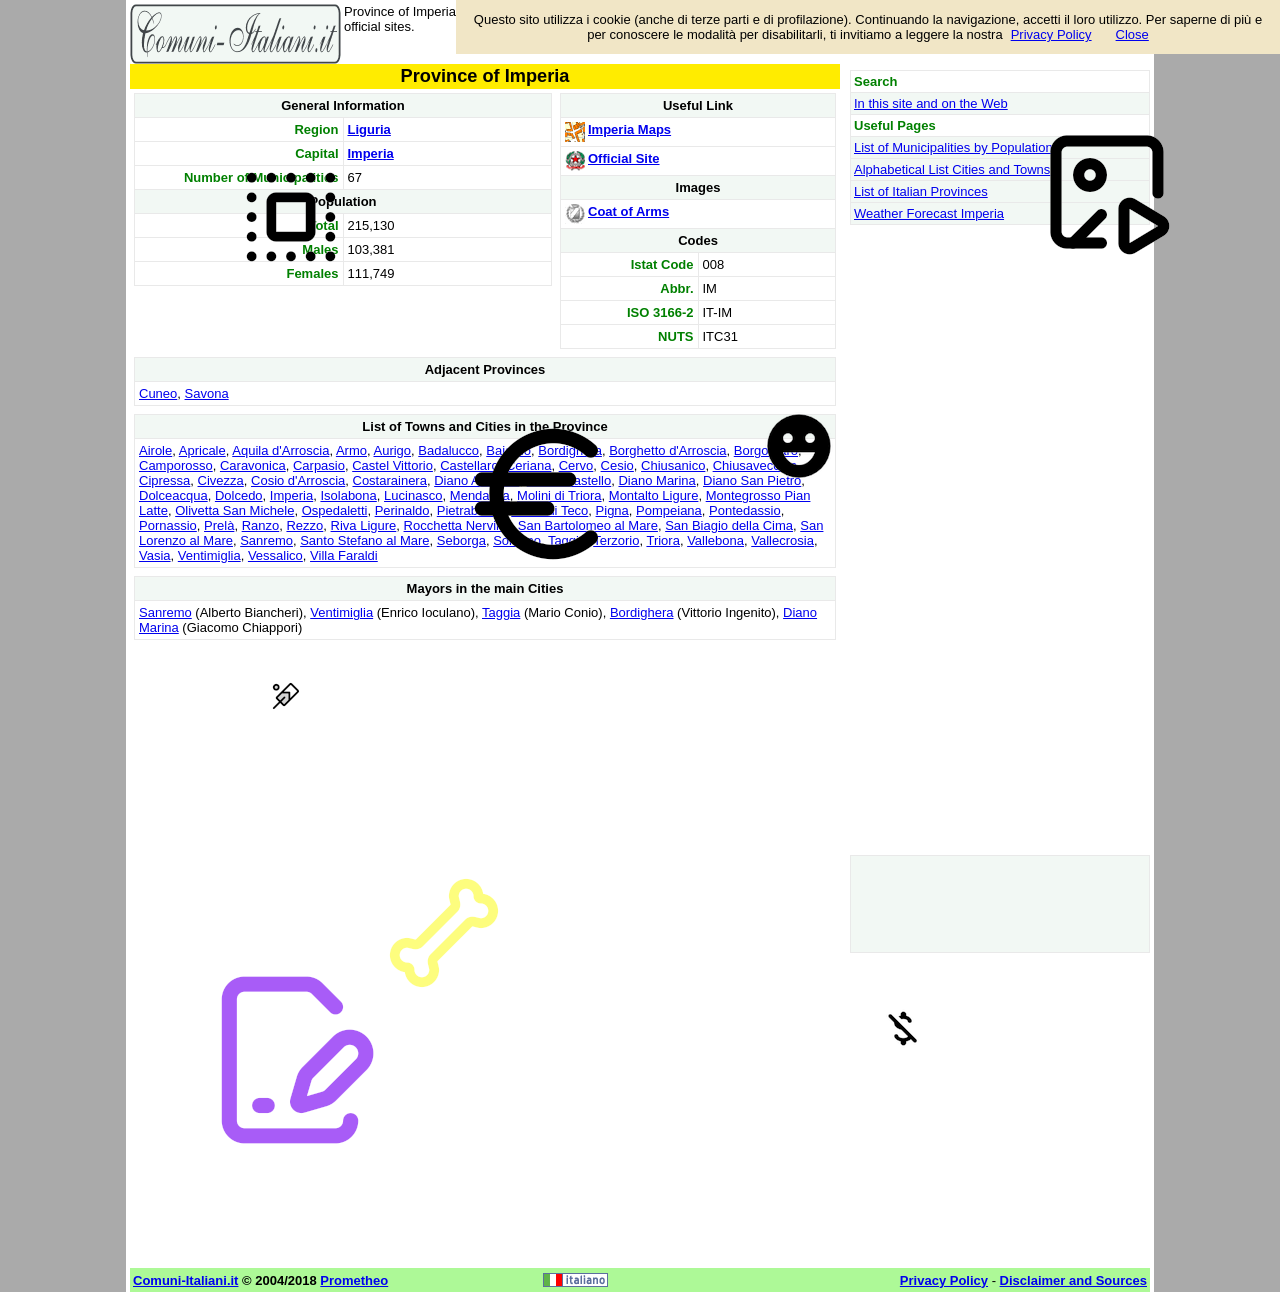 The image size is (1280, 1292). What do you see at coordinates (1107, 192) in the screenshot?
I see `play a slideshow or image gallery` at bounding box center [1107, 192].